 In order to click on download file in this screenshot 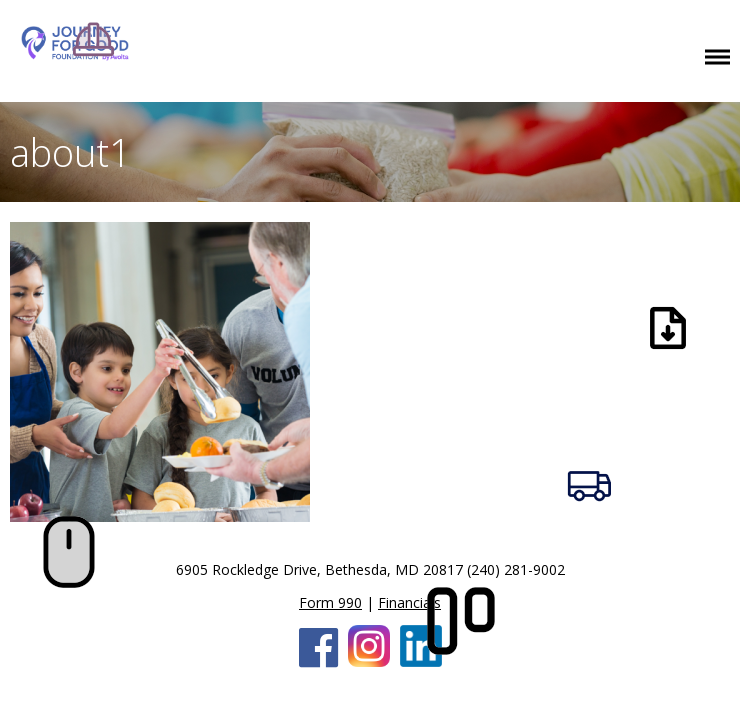, I will do `click(668, 328)`.